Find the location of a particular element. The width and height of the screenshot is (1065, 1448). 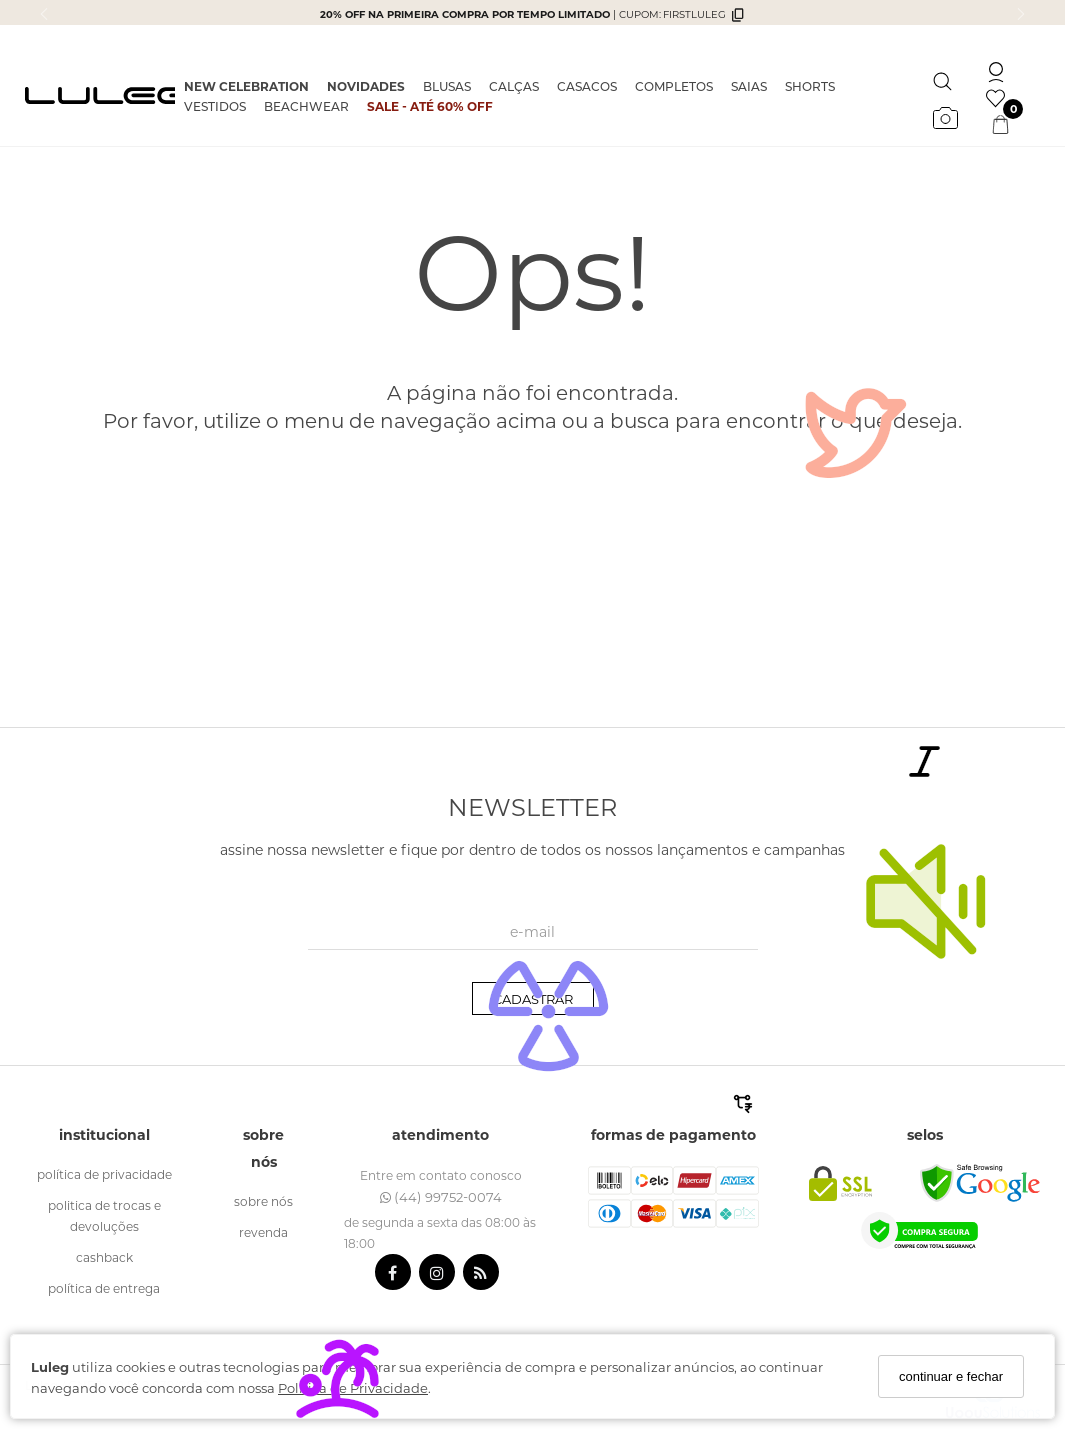

apply italic formatting to selected text is located at coordinates (924, 761).